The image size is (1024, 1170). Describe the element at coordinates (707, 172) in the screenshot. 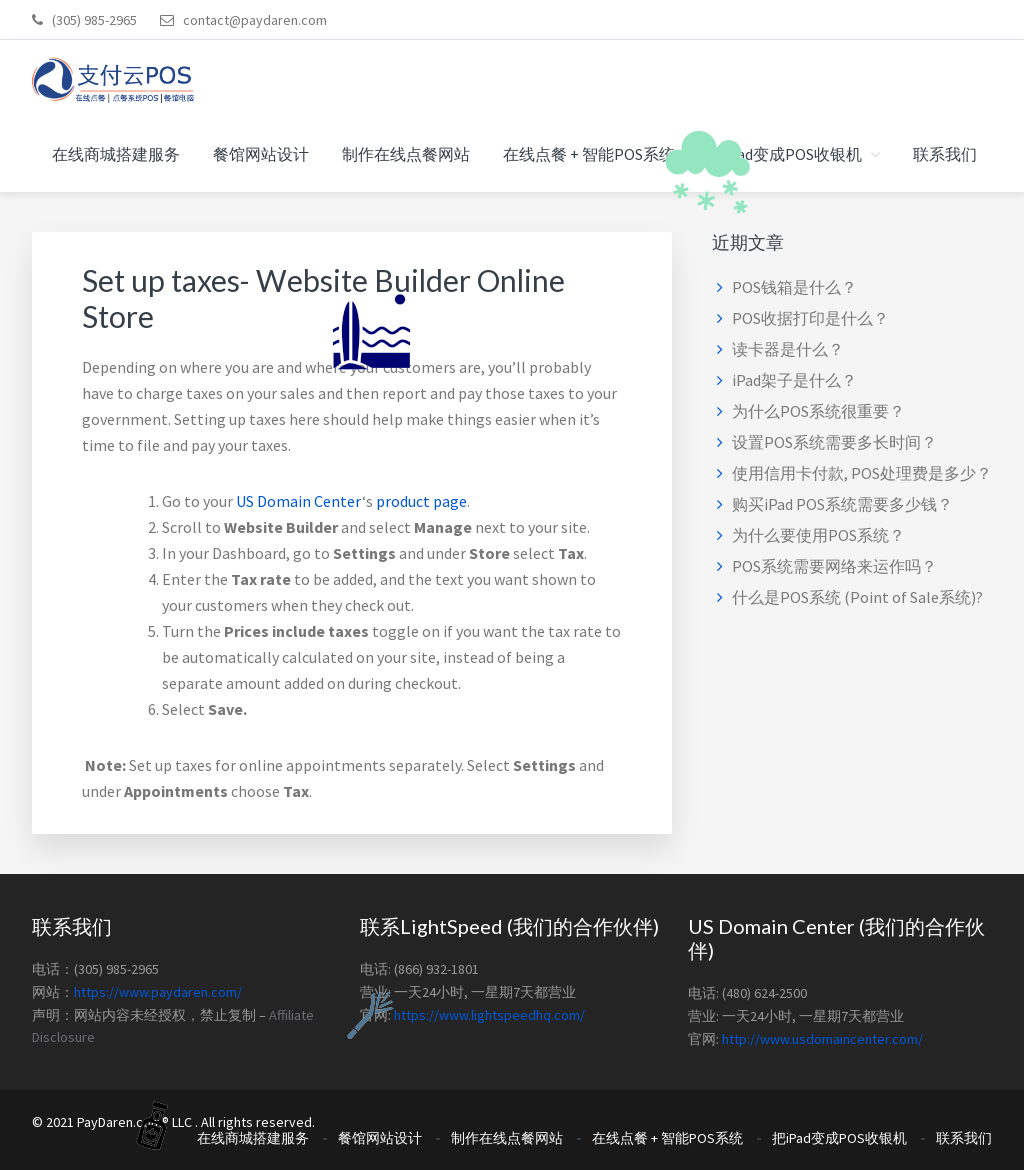

I see `indicates snowy weather conditions` at that location.